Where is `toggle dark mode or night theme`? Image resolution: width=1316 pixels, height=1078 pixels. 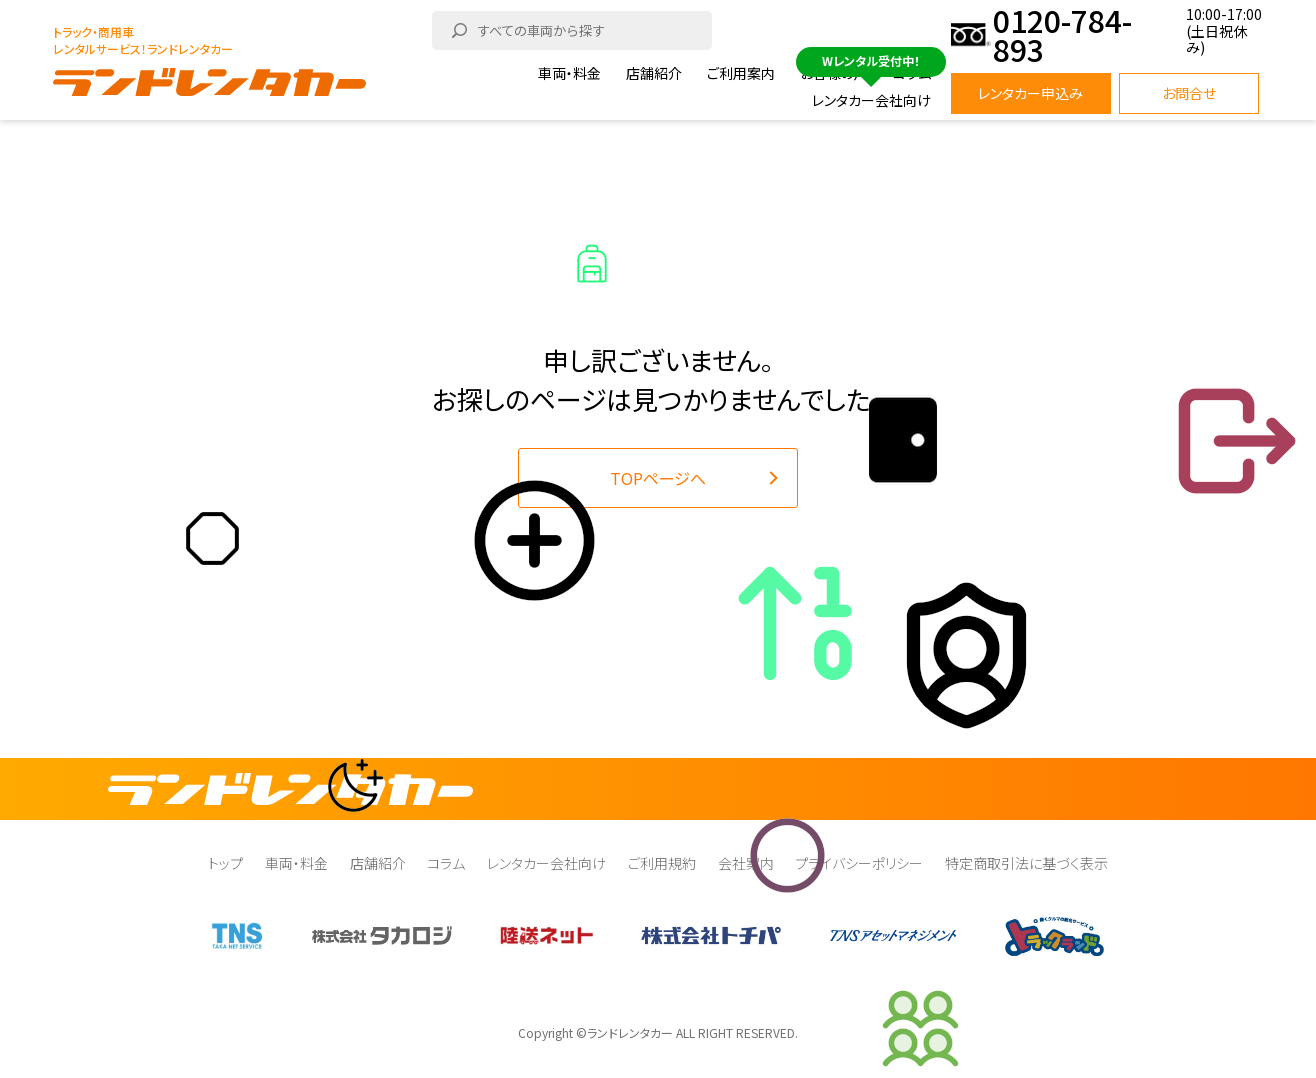 toggle dark mode or night theme is located at coordinates (353, 786).